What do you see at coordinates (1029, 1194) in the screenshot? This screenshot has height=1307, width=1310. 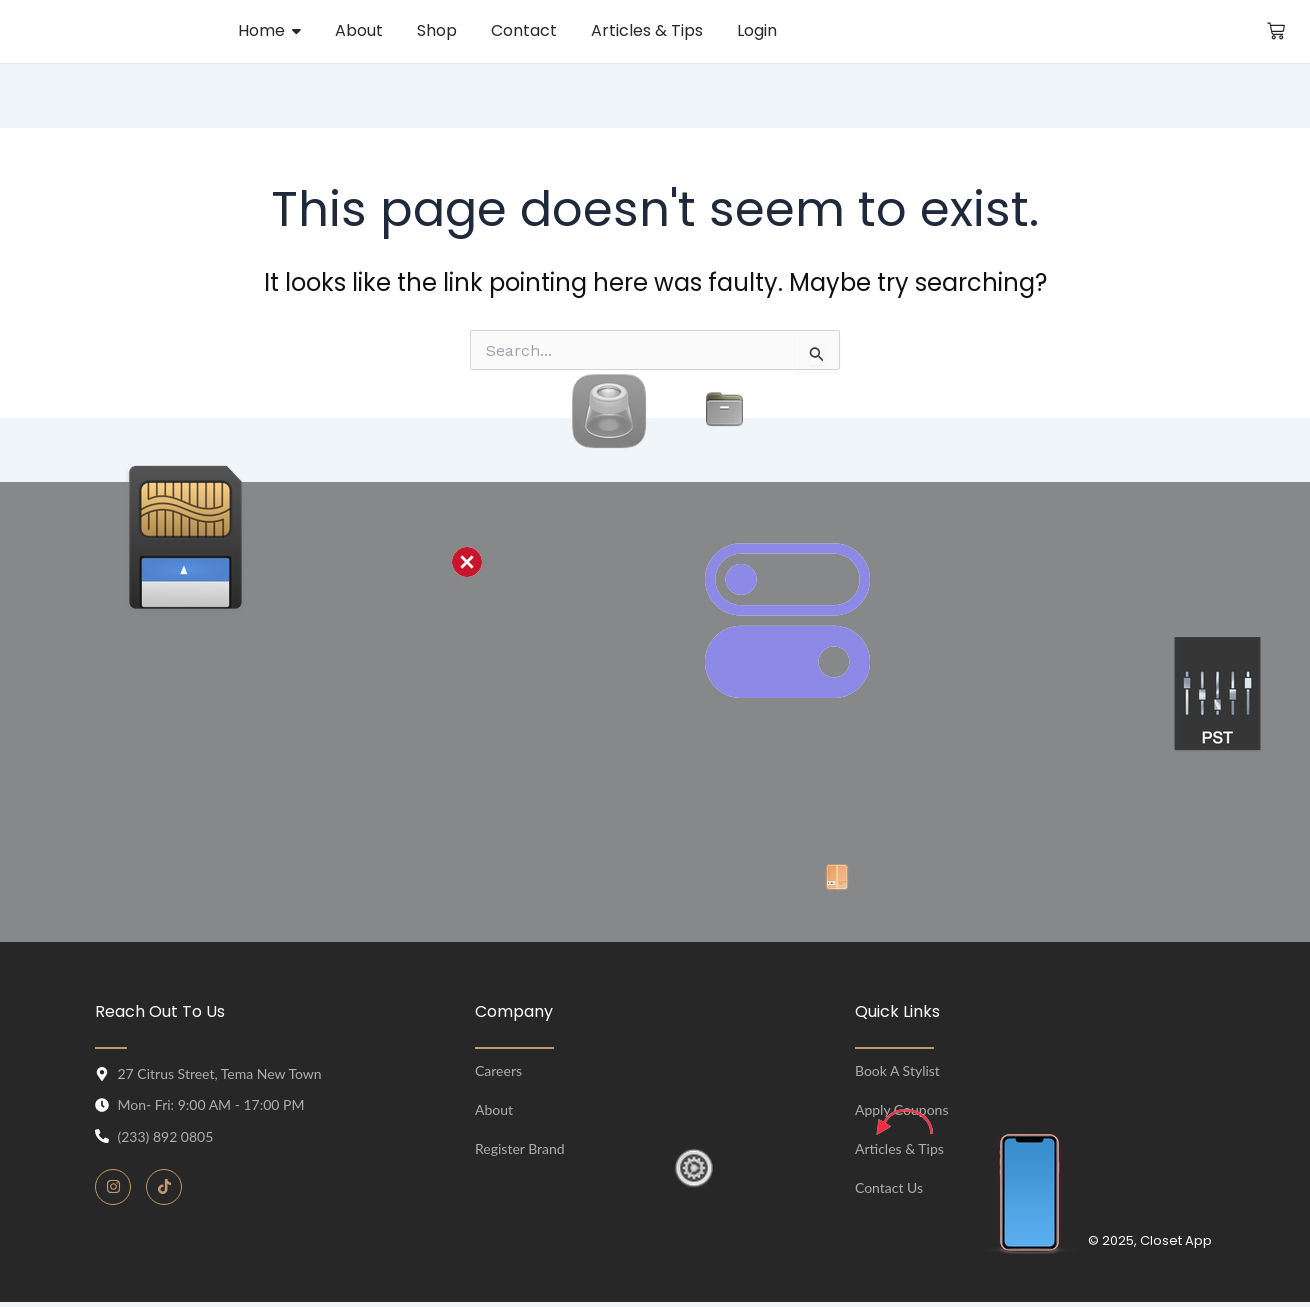 I see `iPhone XR device connected to your Mac` at bounding box center [1029, 1194].